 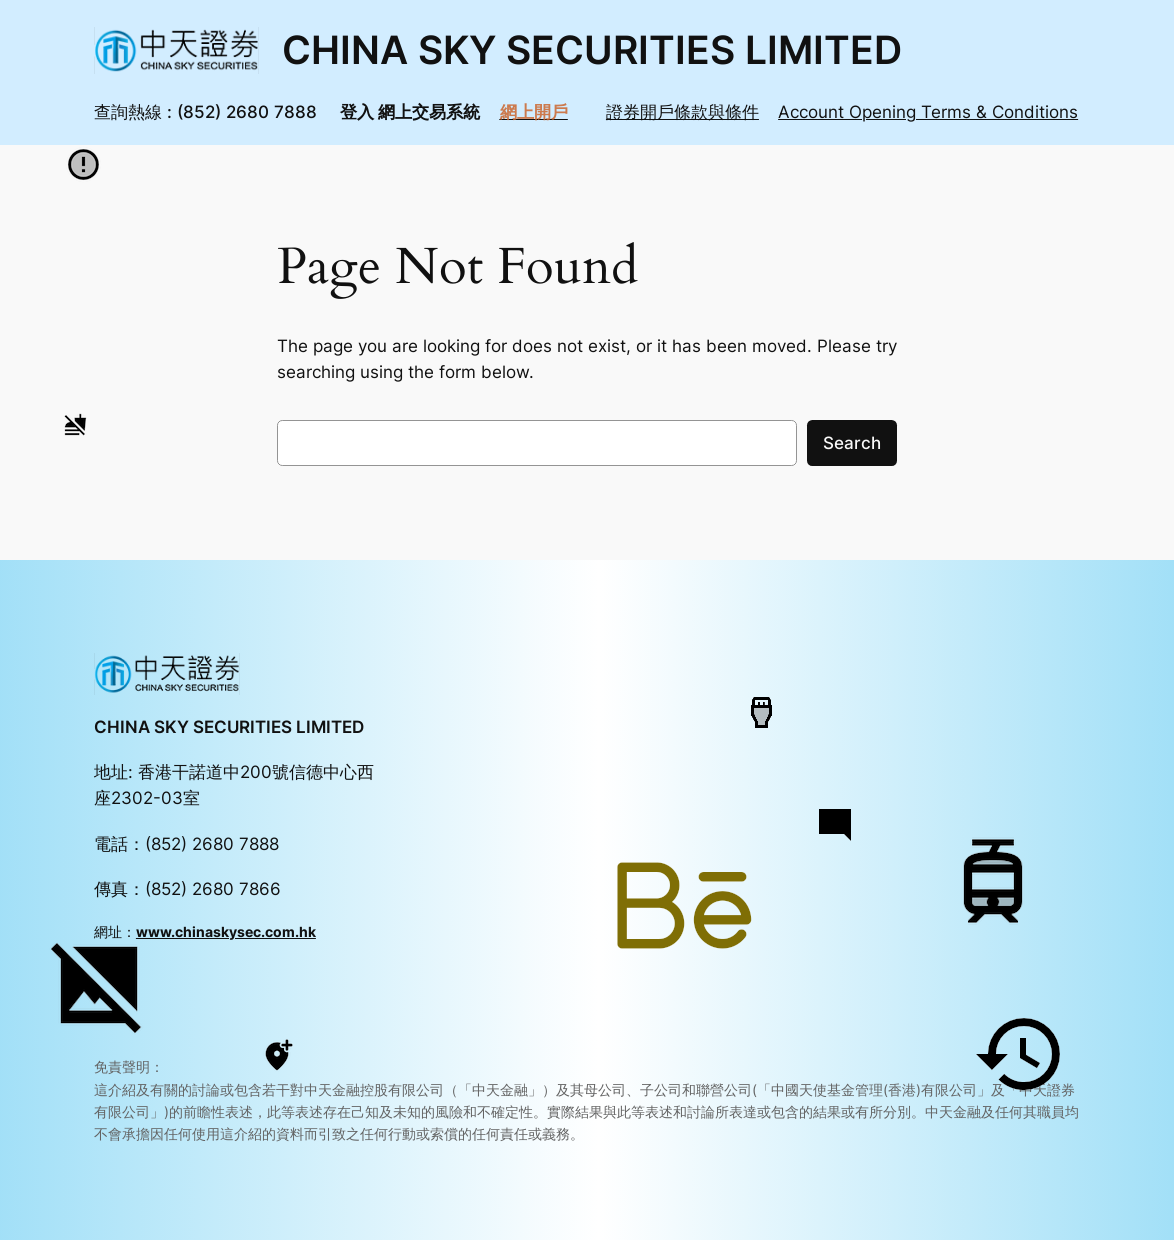 I want to click on configure HDMI input settings, so click(x=761, y=712).